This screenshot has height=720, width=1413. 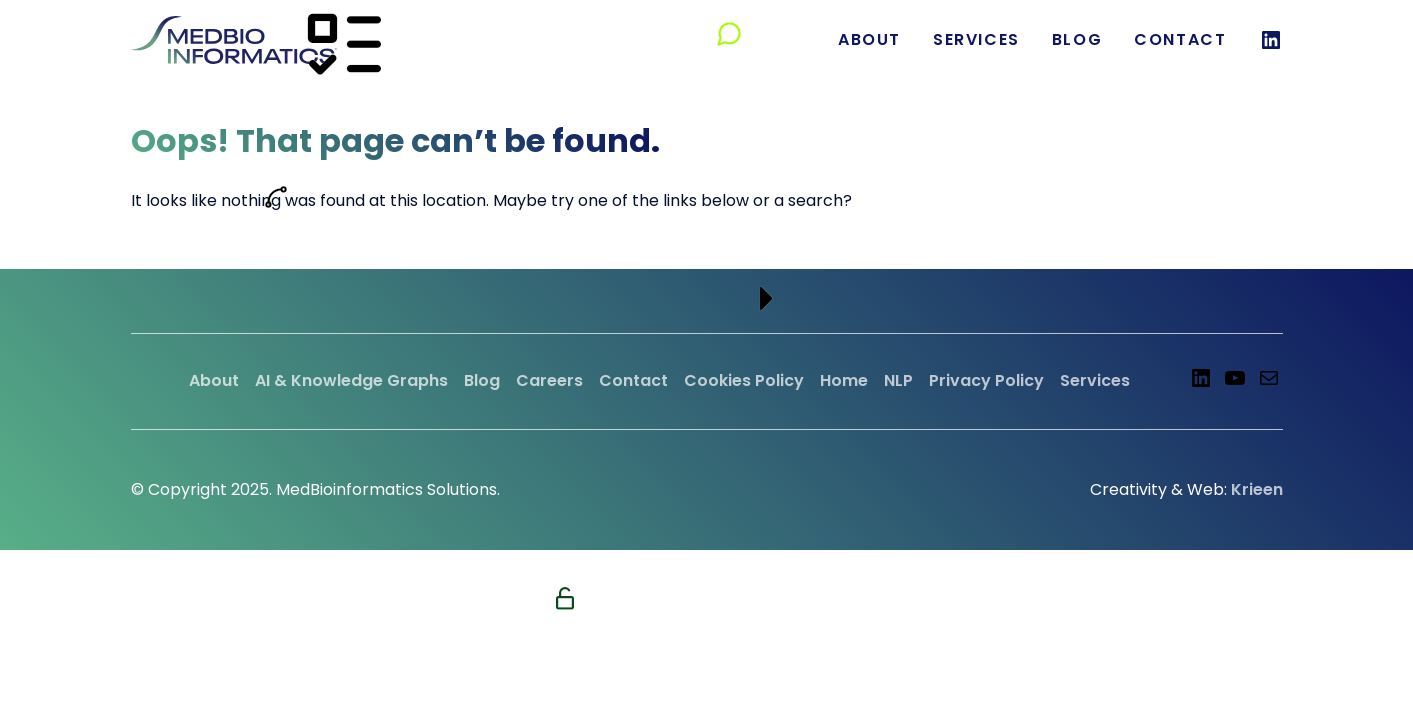 What do you see at coordinates (565, 599) in the screenshot?
I see `unlock or unsecure an item` at bounding box center [565, 599].